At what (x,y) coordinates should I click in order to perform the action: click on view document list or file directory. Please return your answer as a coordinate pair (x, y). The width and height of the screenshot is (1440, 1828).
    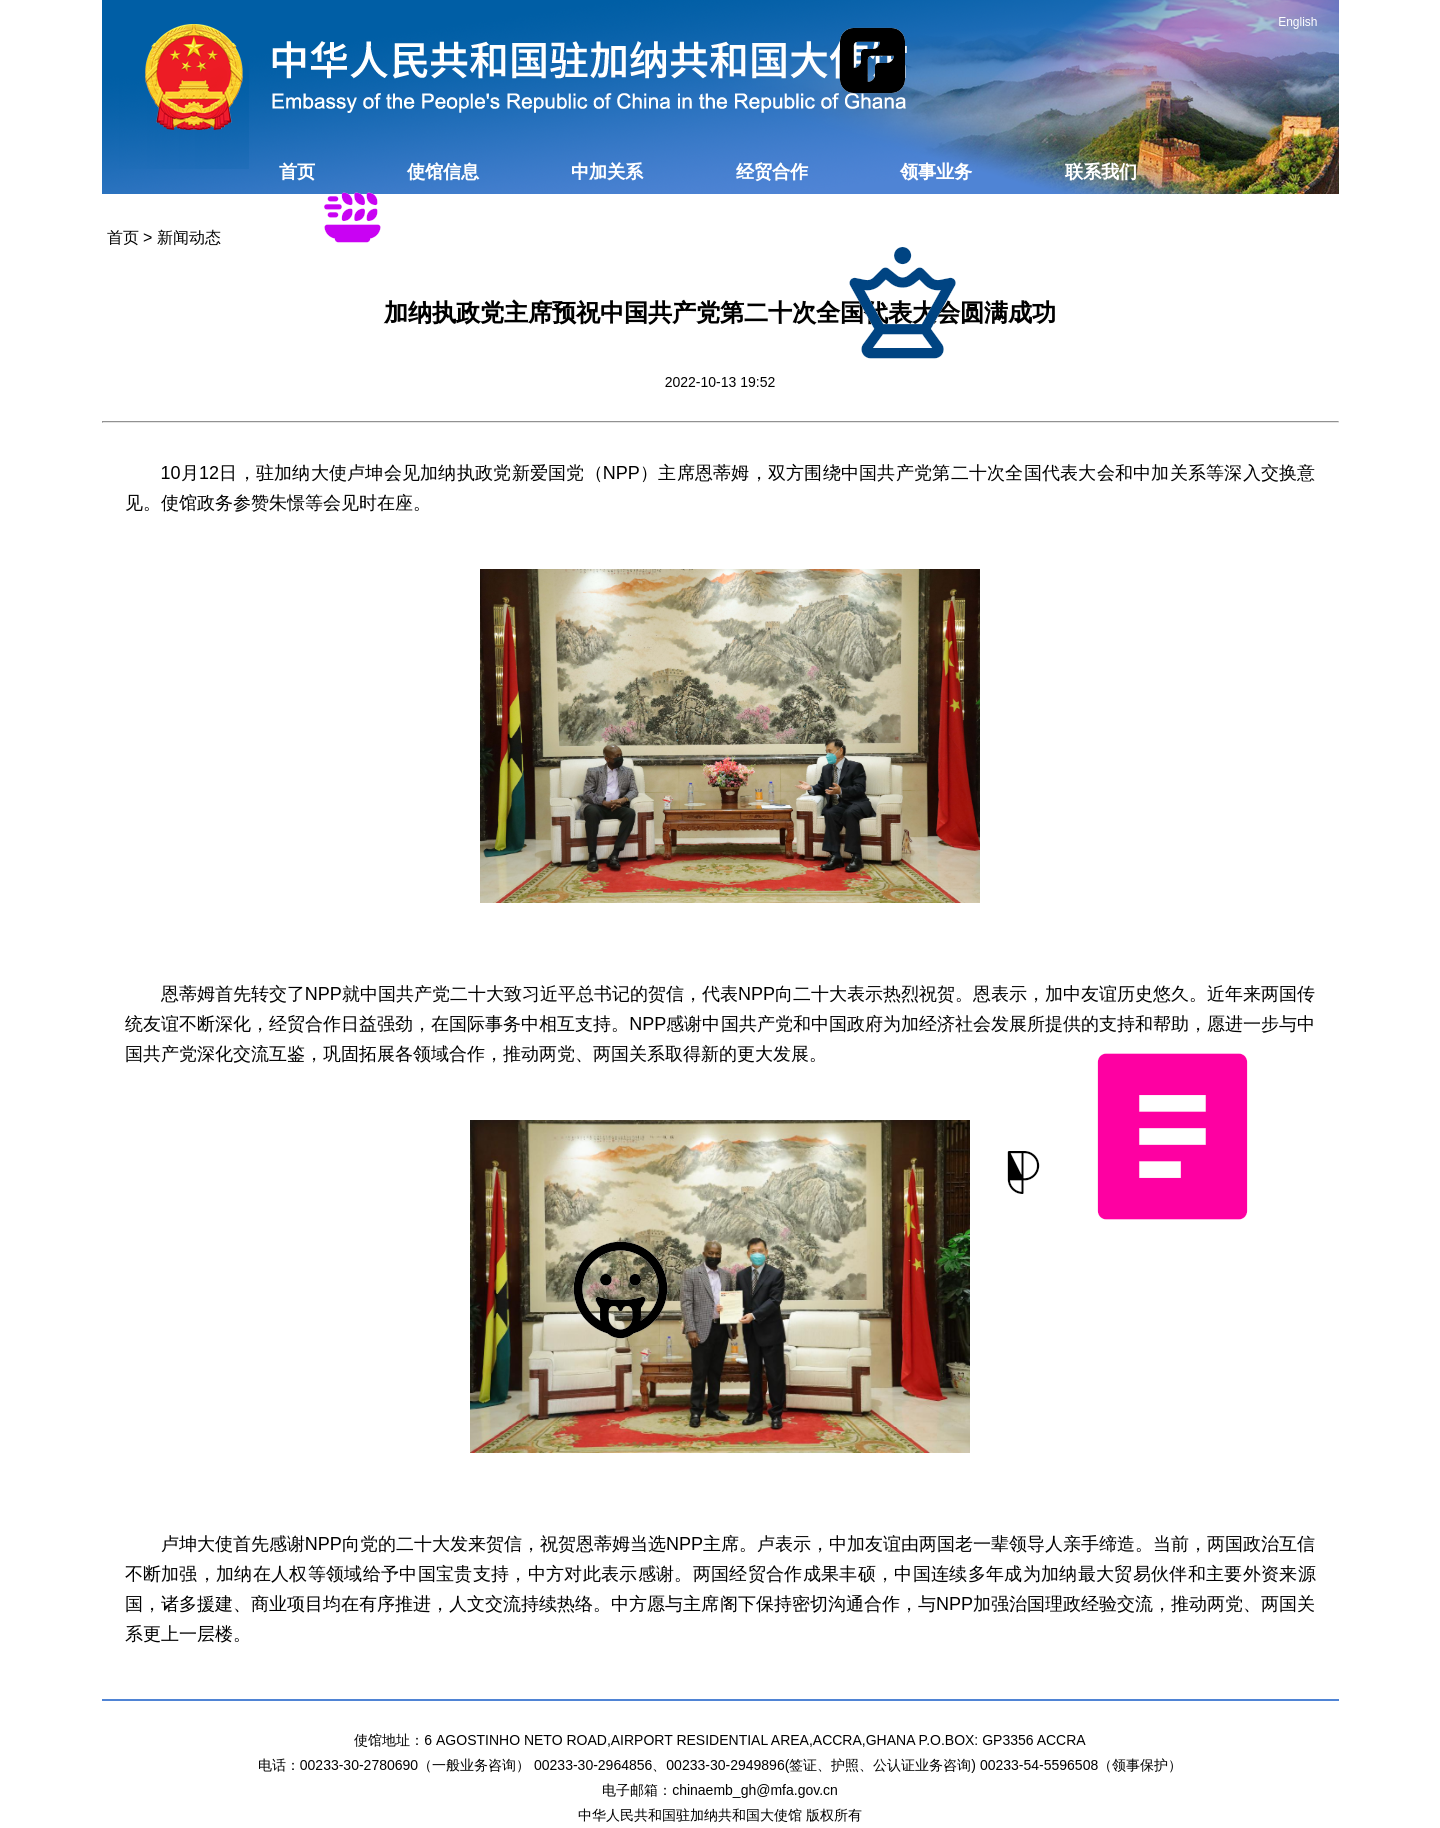
    Looking at the image, I should click on (1172, 1136).